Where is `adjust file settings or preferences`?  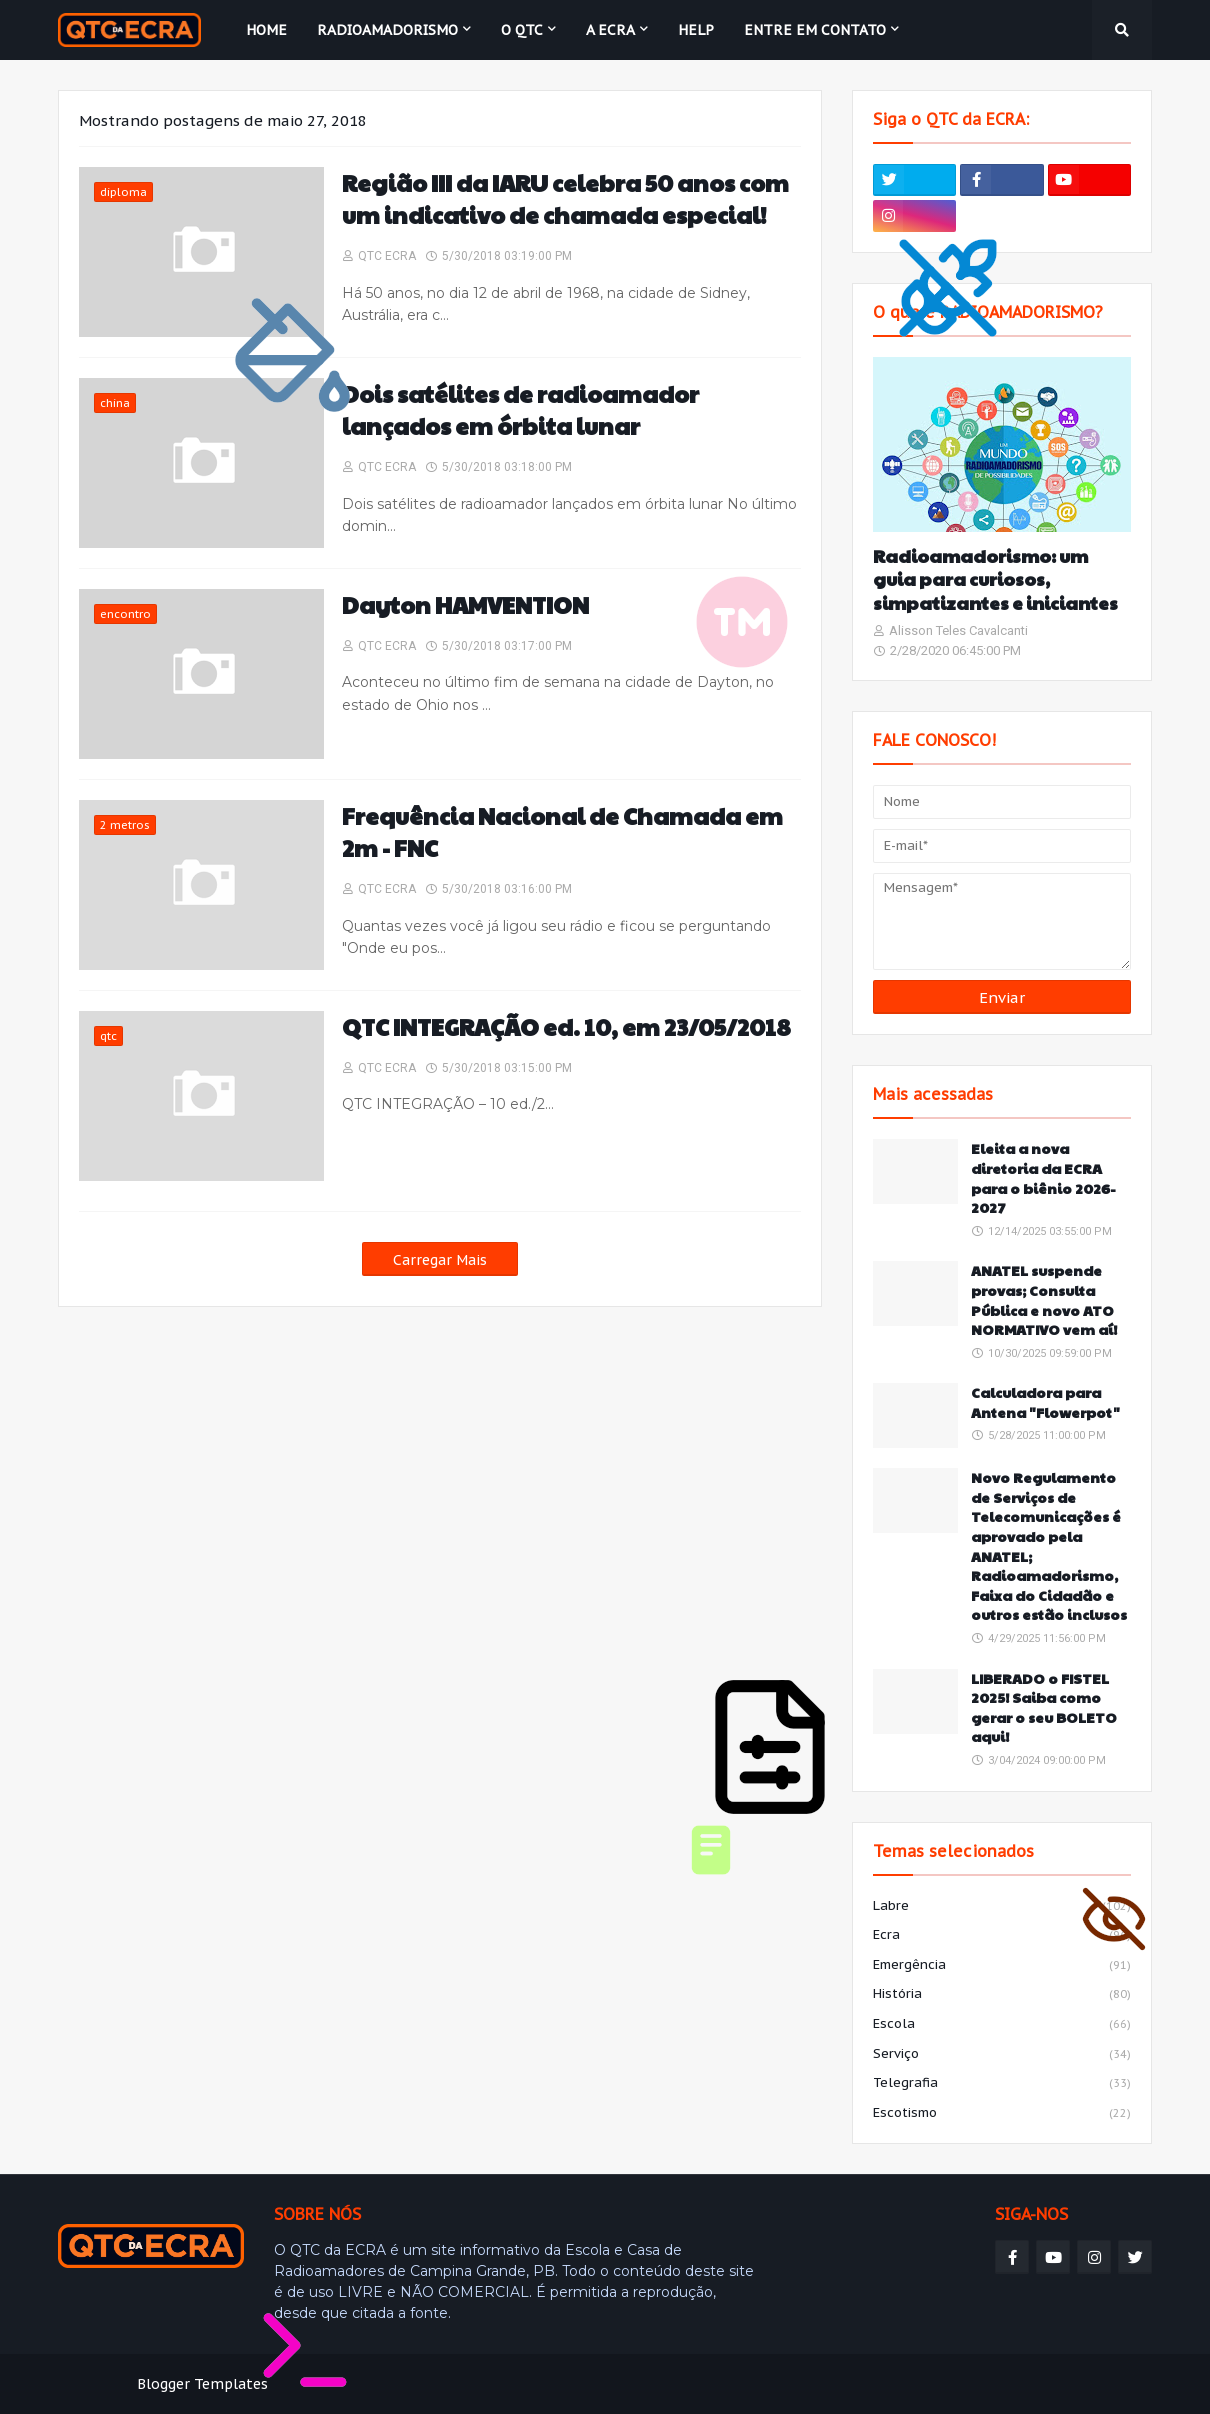
adjust file settings or preferences is located at coordinates (770, 1747).